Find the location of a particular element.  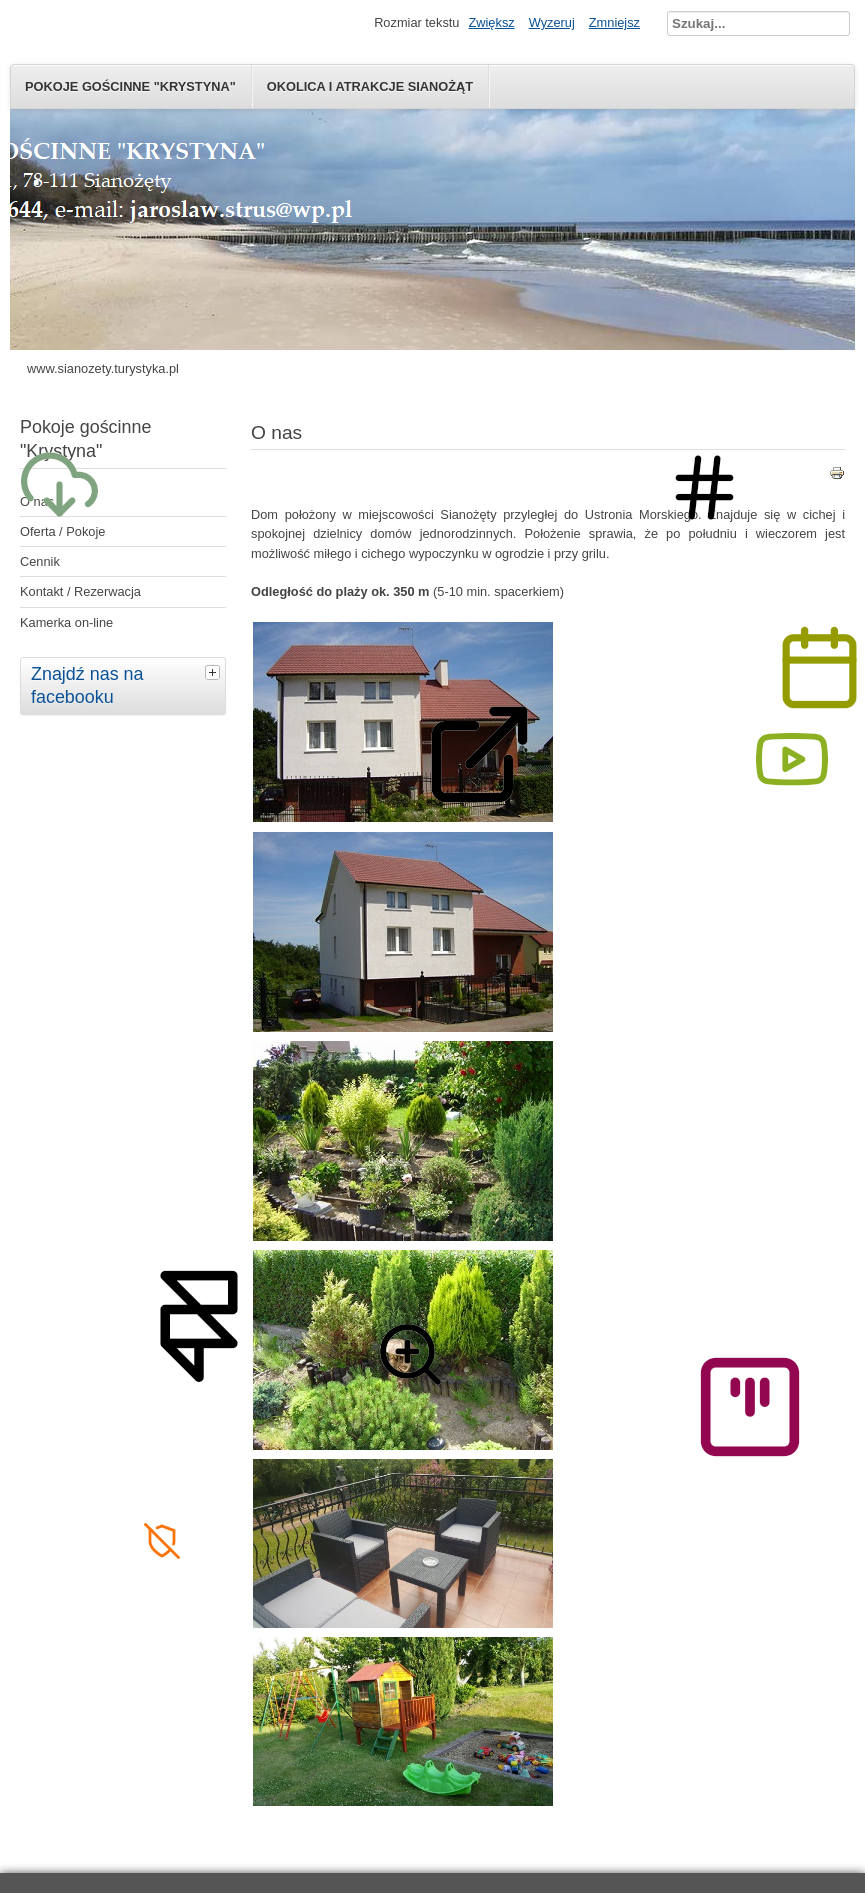

download file from cloud storage is located at coordinates (59, 484).